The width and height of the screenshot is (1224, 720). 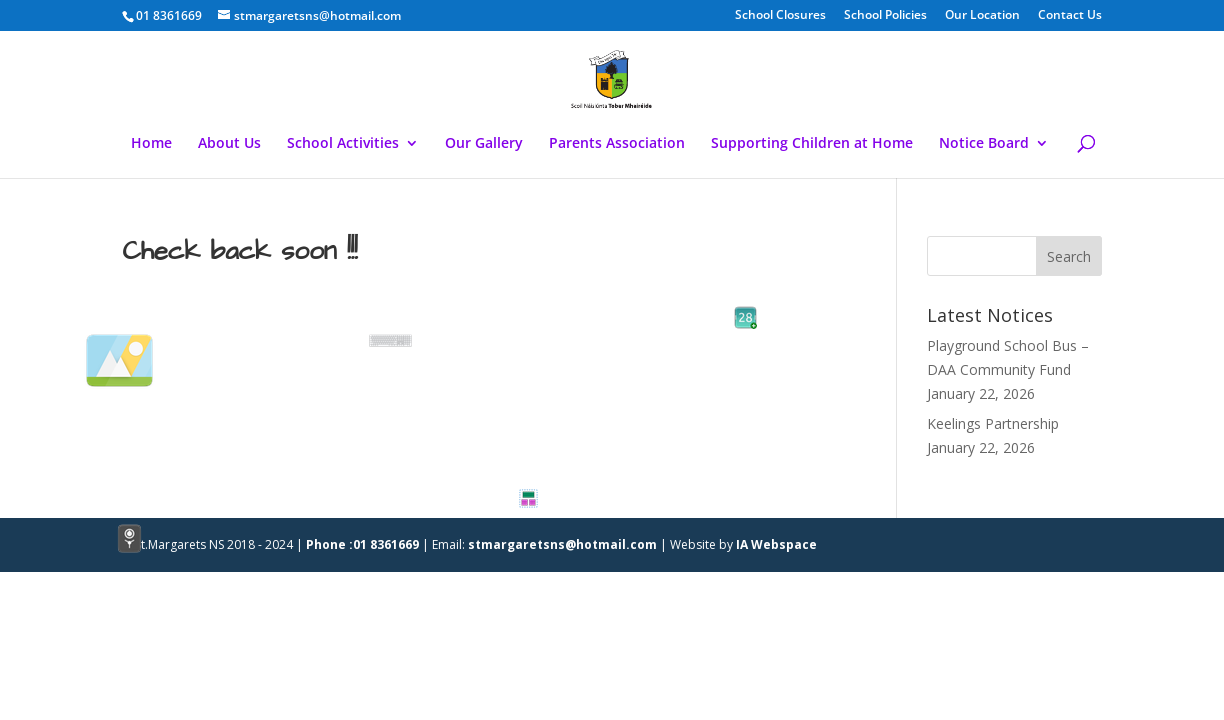 What do you see at coordinates (528, 498) in the screenshot?
I see `select all items in the current view` at bounding box center [528, 498].